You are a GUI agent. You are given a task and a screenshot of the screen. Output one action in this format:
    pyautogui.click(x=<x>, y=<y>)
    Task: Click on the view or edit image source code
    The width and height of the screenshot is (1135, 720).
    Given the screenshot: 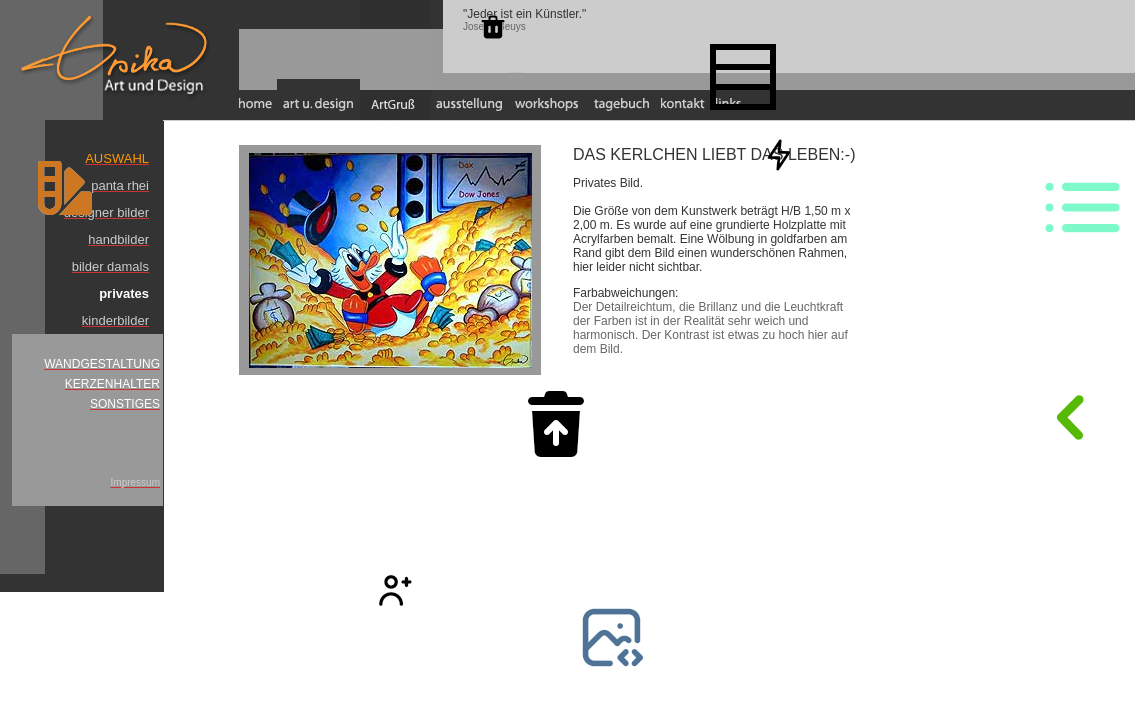 What is the action you would take?
    pyautogui.click(x=611, y=637)
    